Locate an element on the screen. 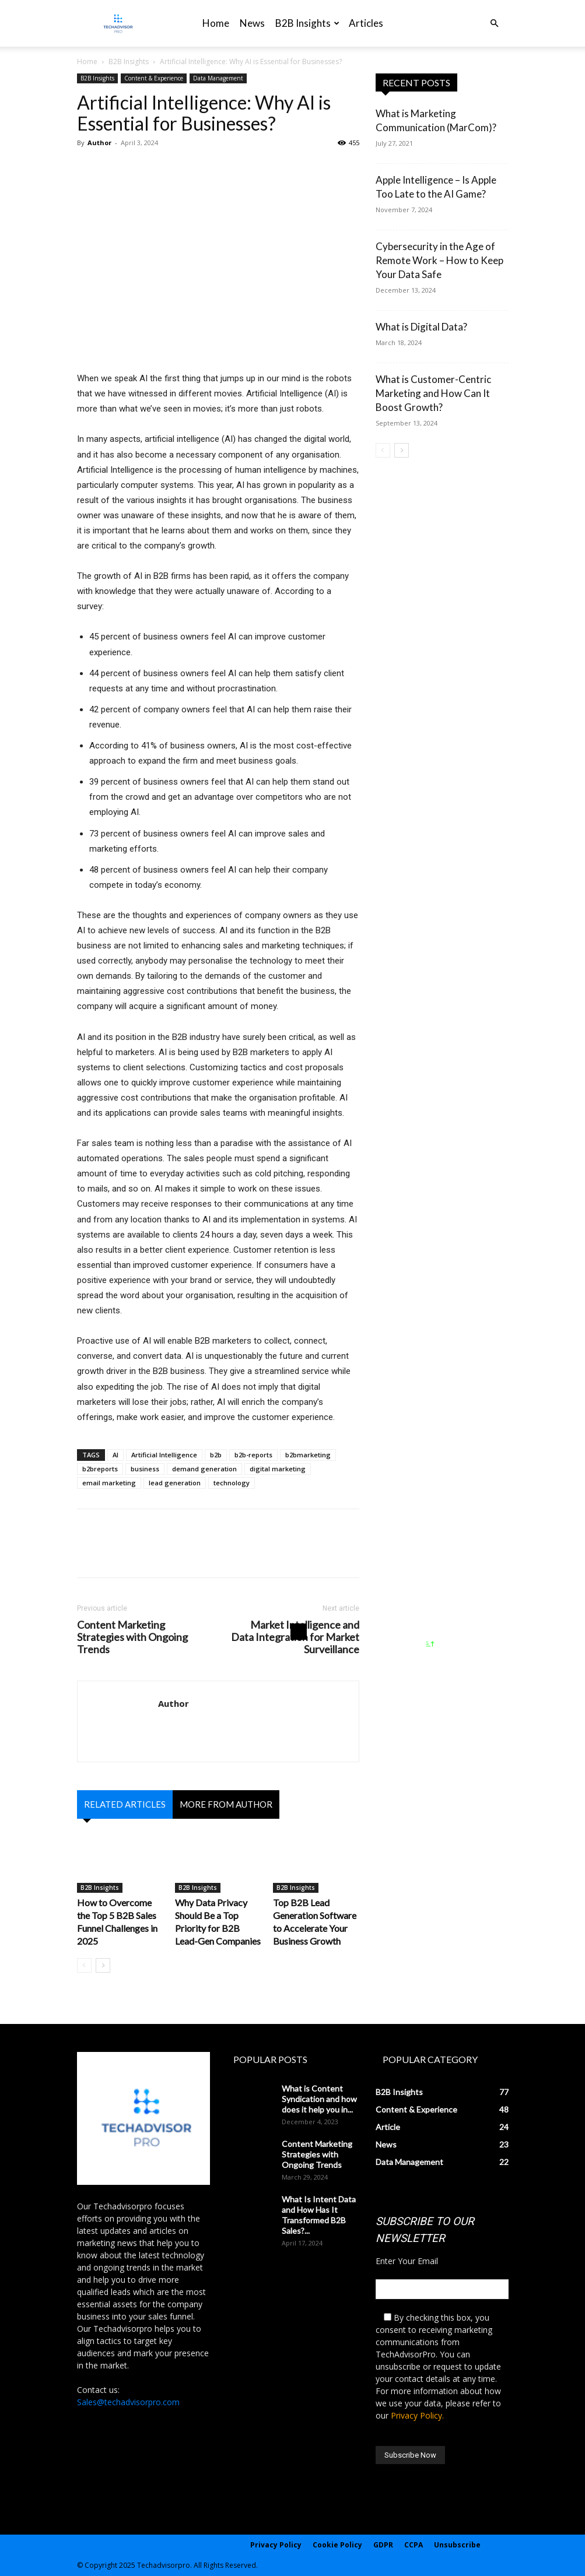 Image resolution: width=585 pixels, height=2576 pixels. stop media playback is located at coordinates (299, 1632).